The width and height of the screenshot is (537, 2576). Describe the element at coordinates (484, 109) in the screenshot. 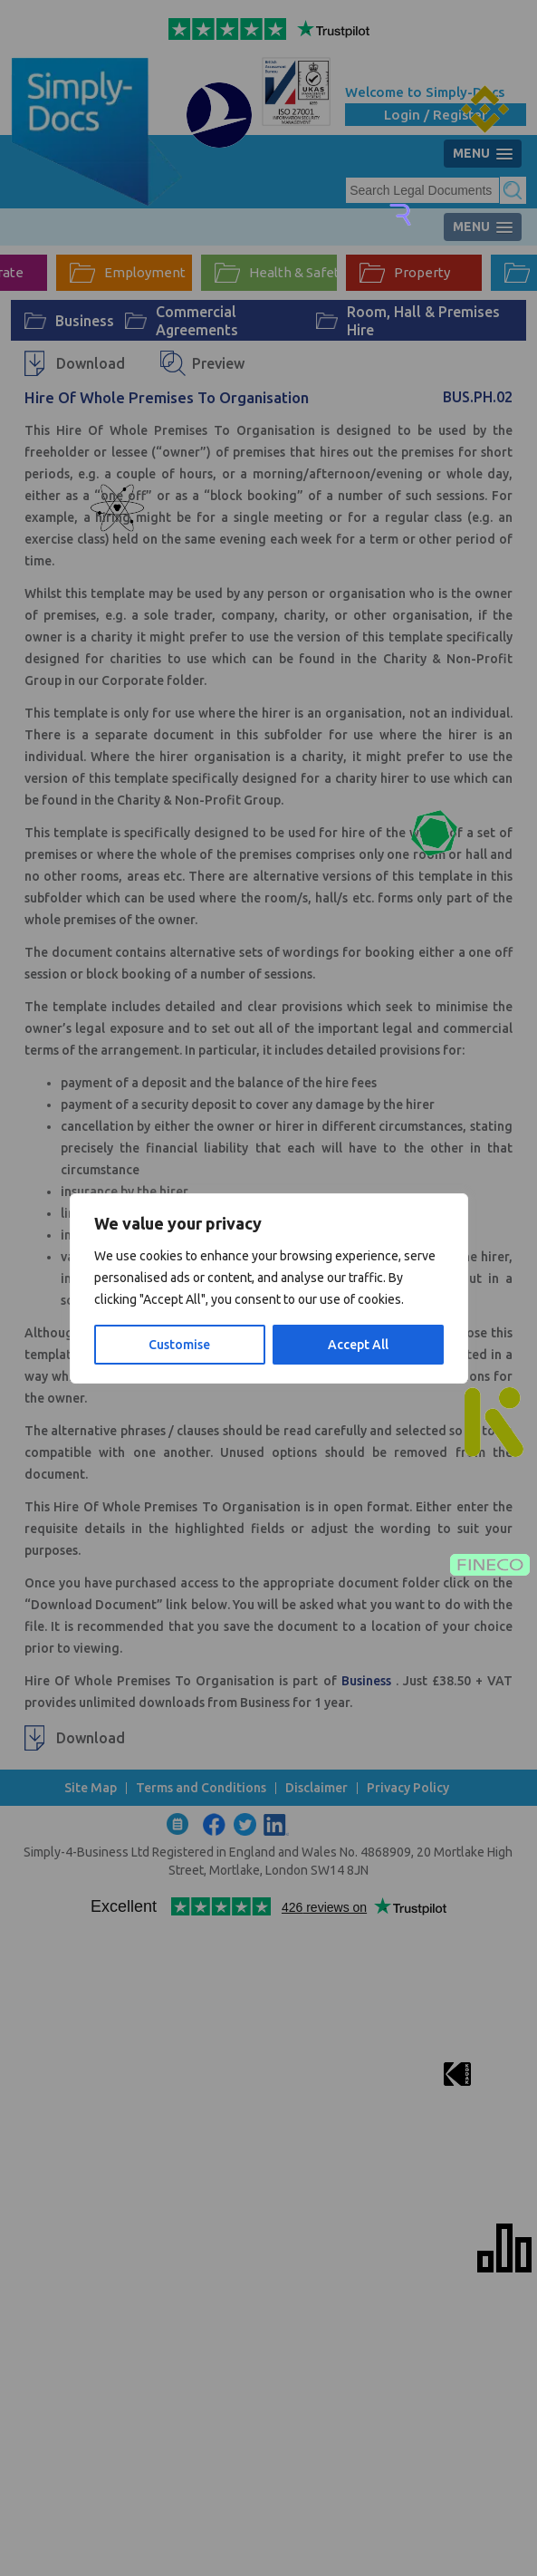

I see `open the Binance cryptocurrency exchange app` at that location.